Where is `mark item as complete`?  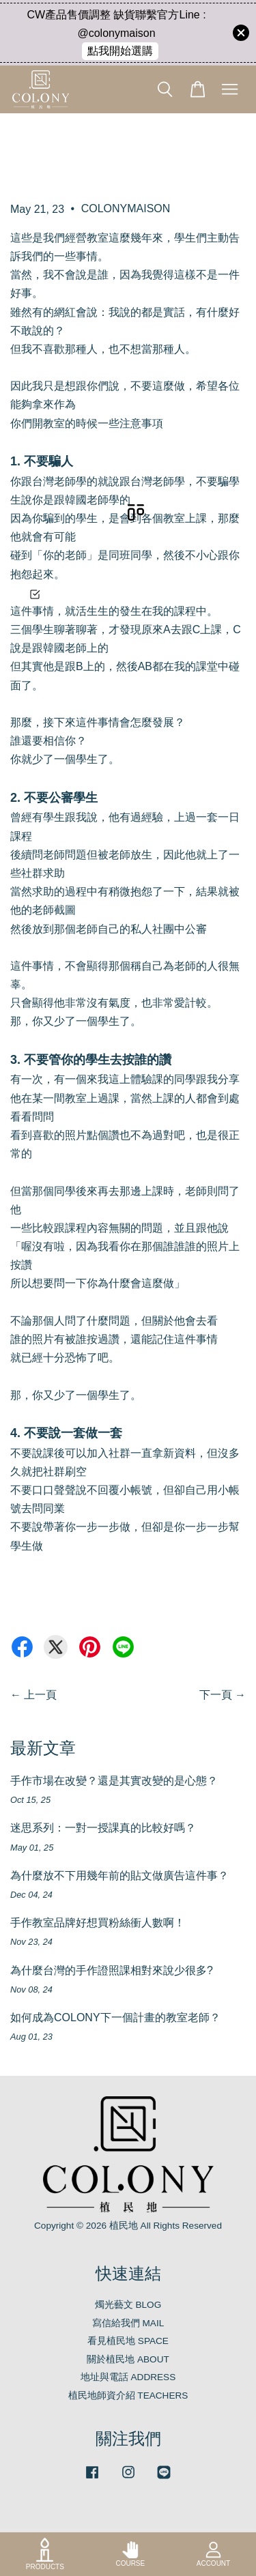 mark item as complete is located at coordinates (35, 594).